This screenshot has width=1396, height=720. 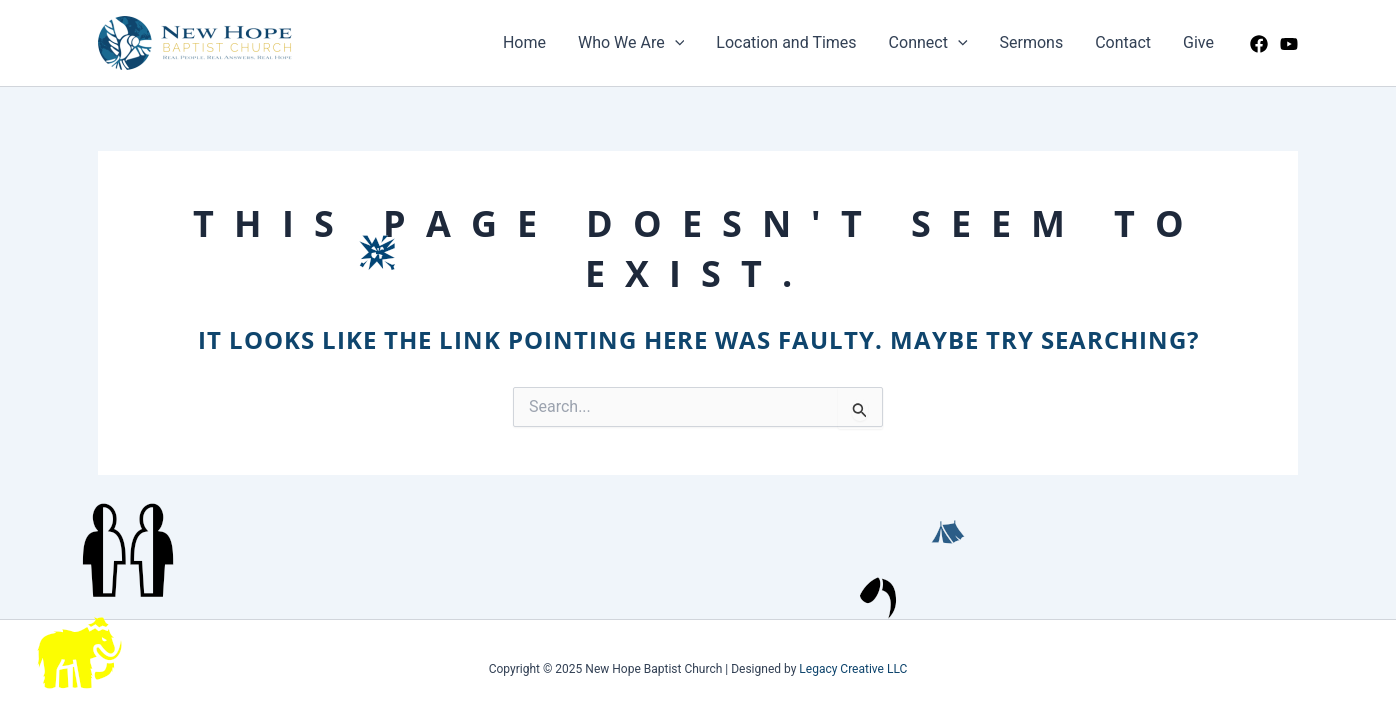 What do you see at coordinates (377, 253) in the screenshot?
I see `trigger an explosion or blast effect` at bounding box center [377, 253].